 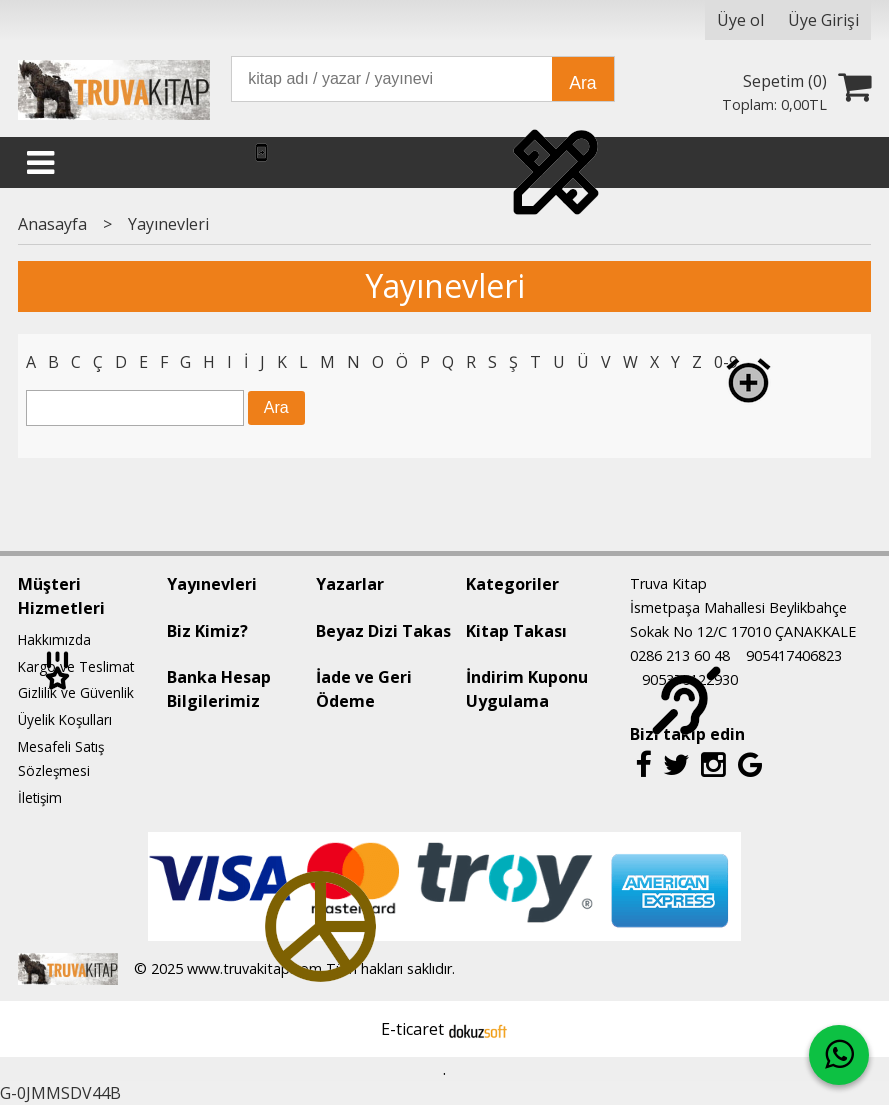 What do you see at coordinates (686, 700) in the screenshot?
I see `indicates hearing impairment or deaf accessibility` at bounding box center [686, 700].